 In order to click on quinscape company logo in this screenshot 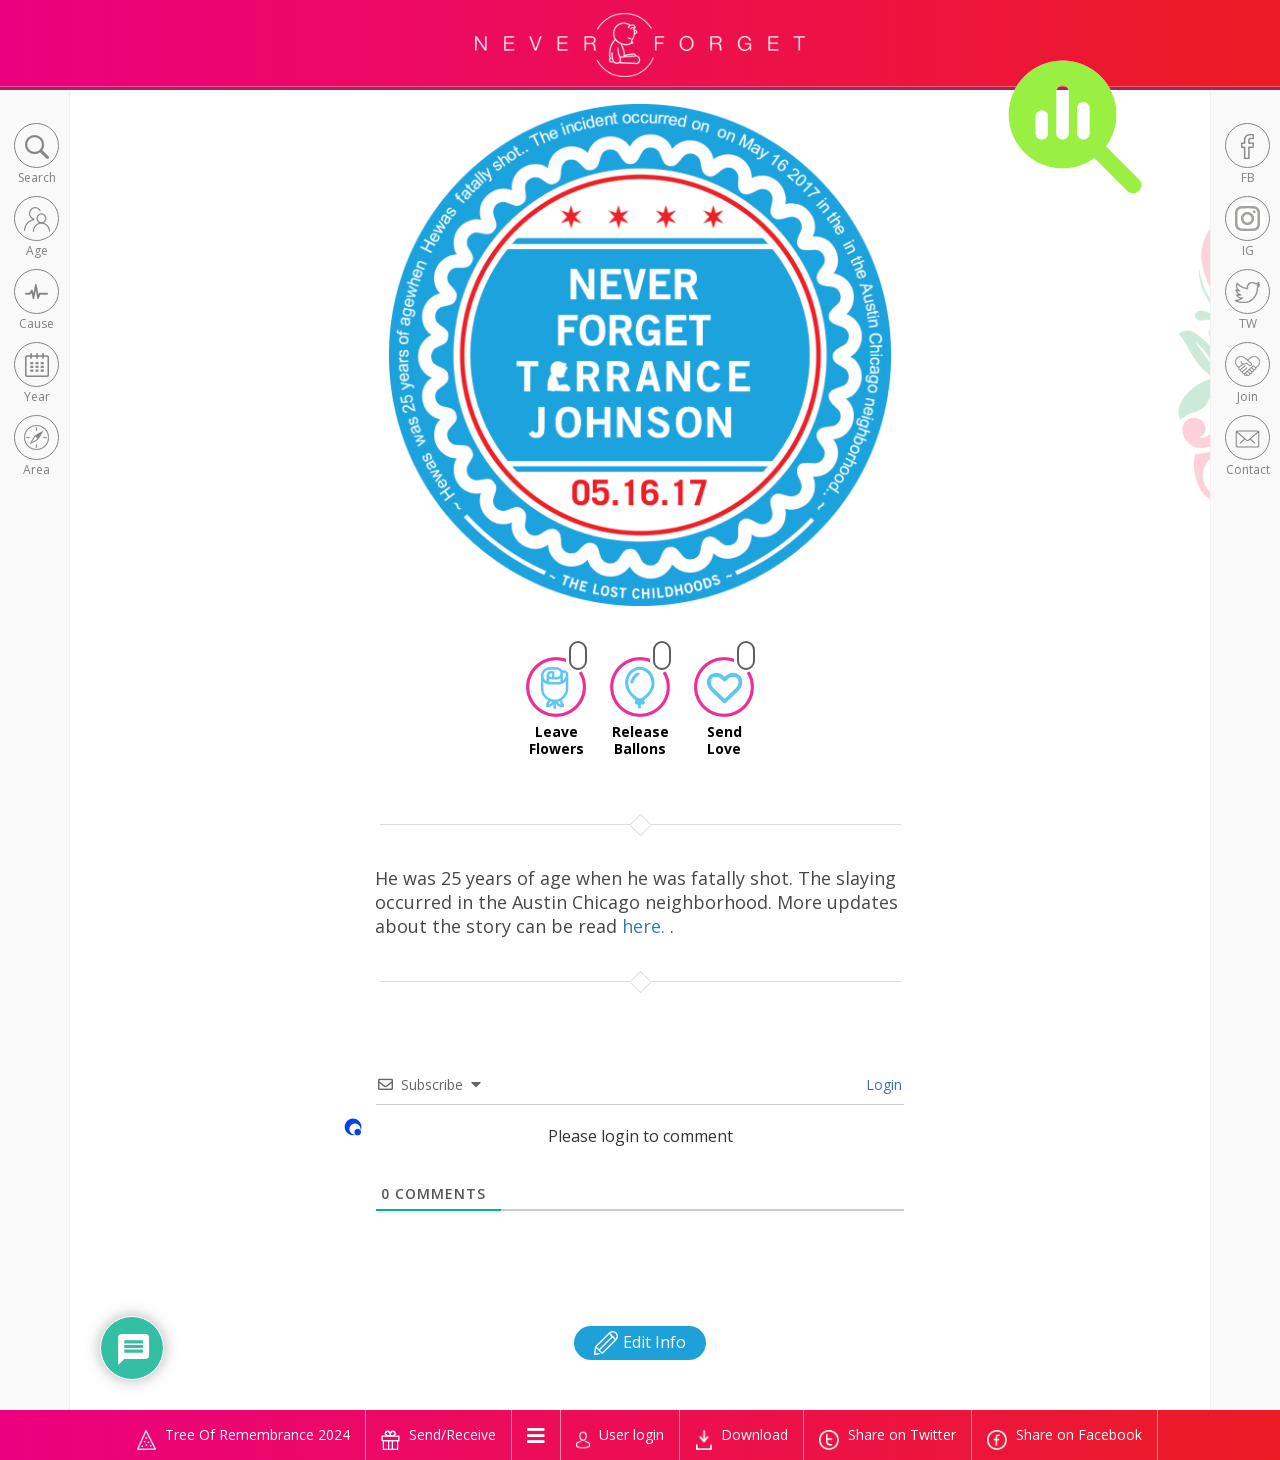, I will do `click(353, 1127)`.